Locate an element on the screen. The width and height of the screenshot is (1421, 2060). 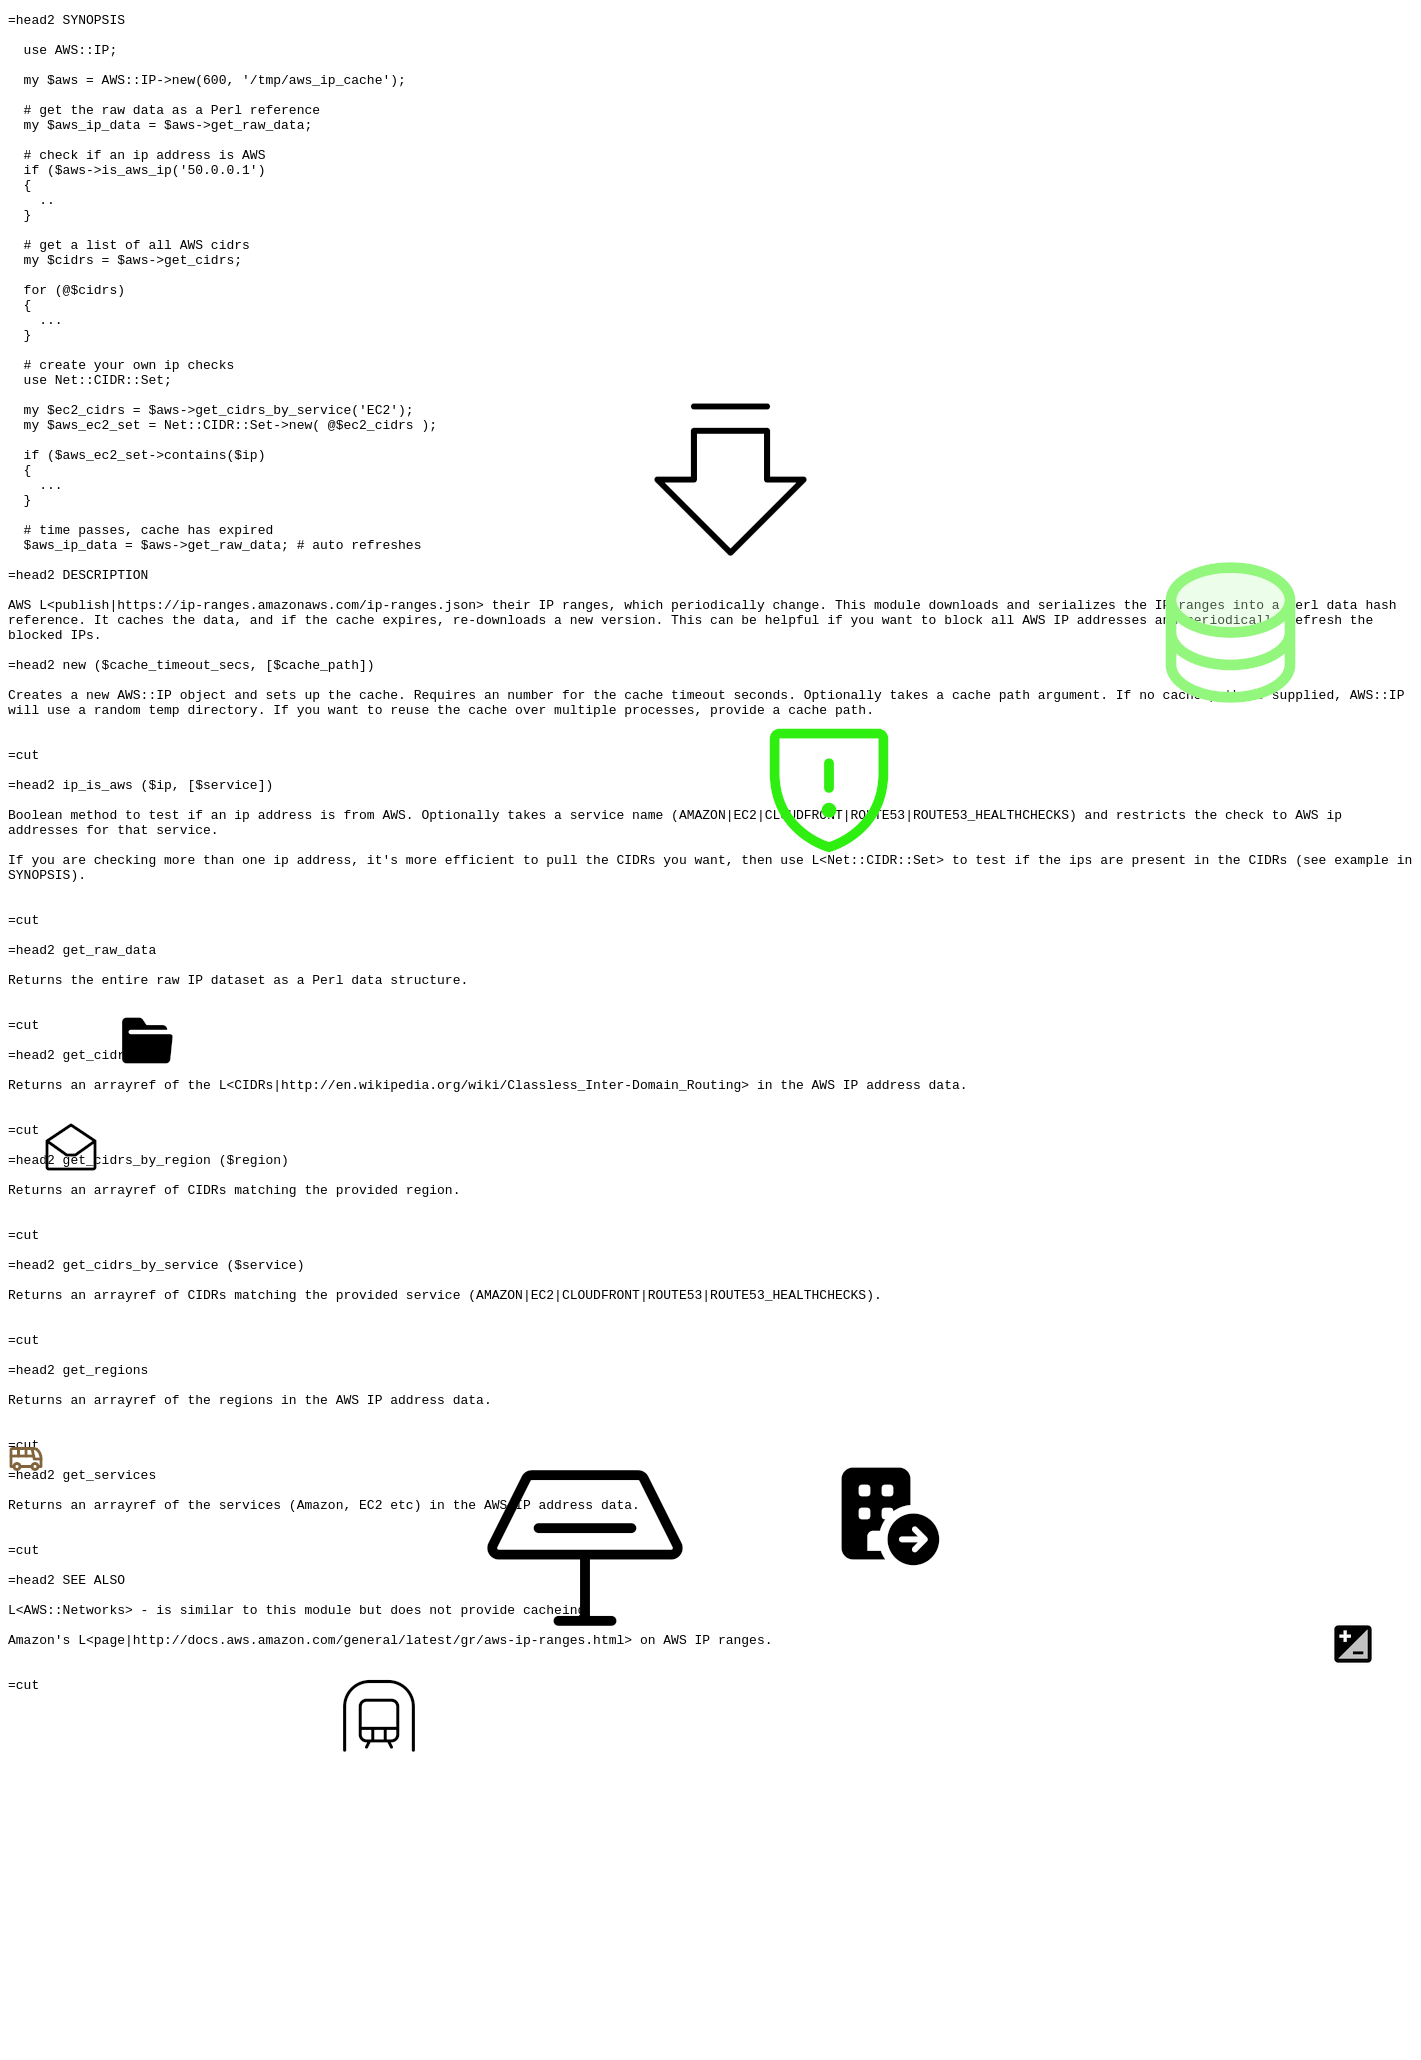
view public transit options is located at coordinates (26, 1459).